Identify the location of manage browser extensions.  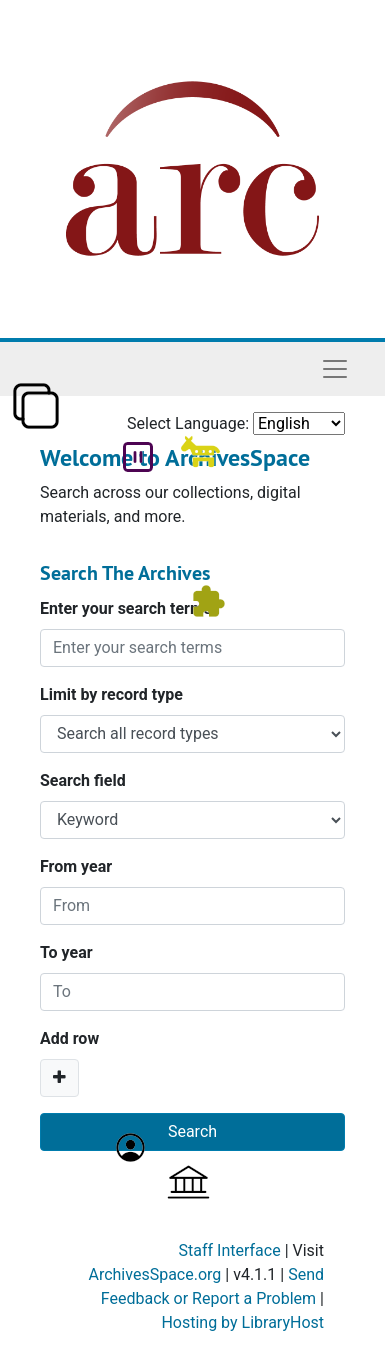
(209, 601).